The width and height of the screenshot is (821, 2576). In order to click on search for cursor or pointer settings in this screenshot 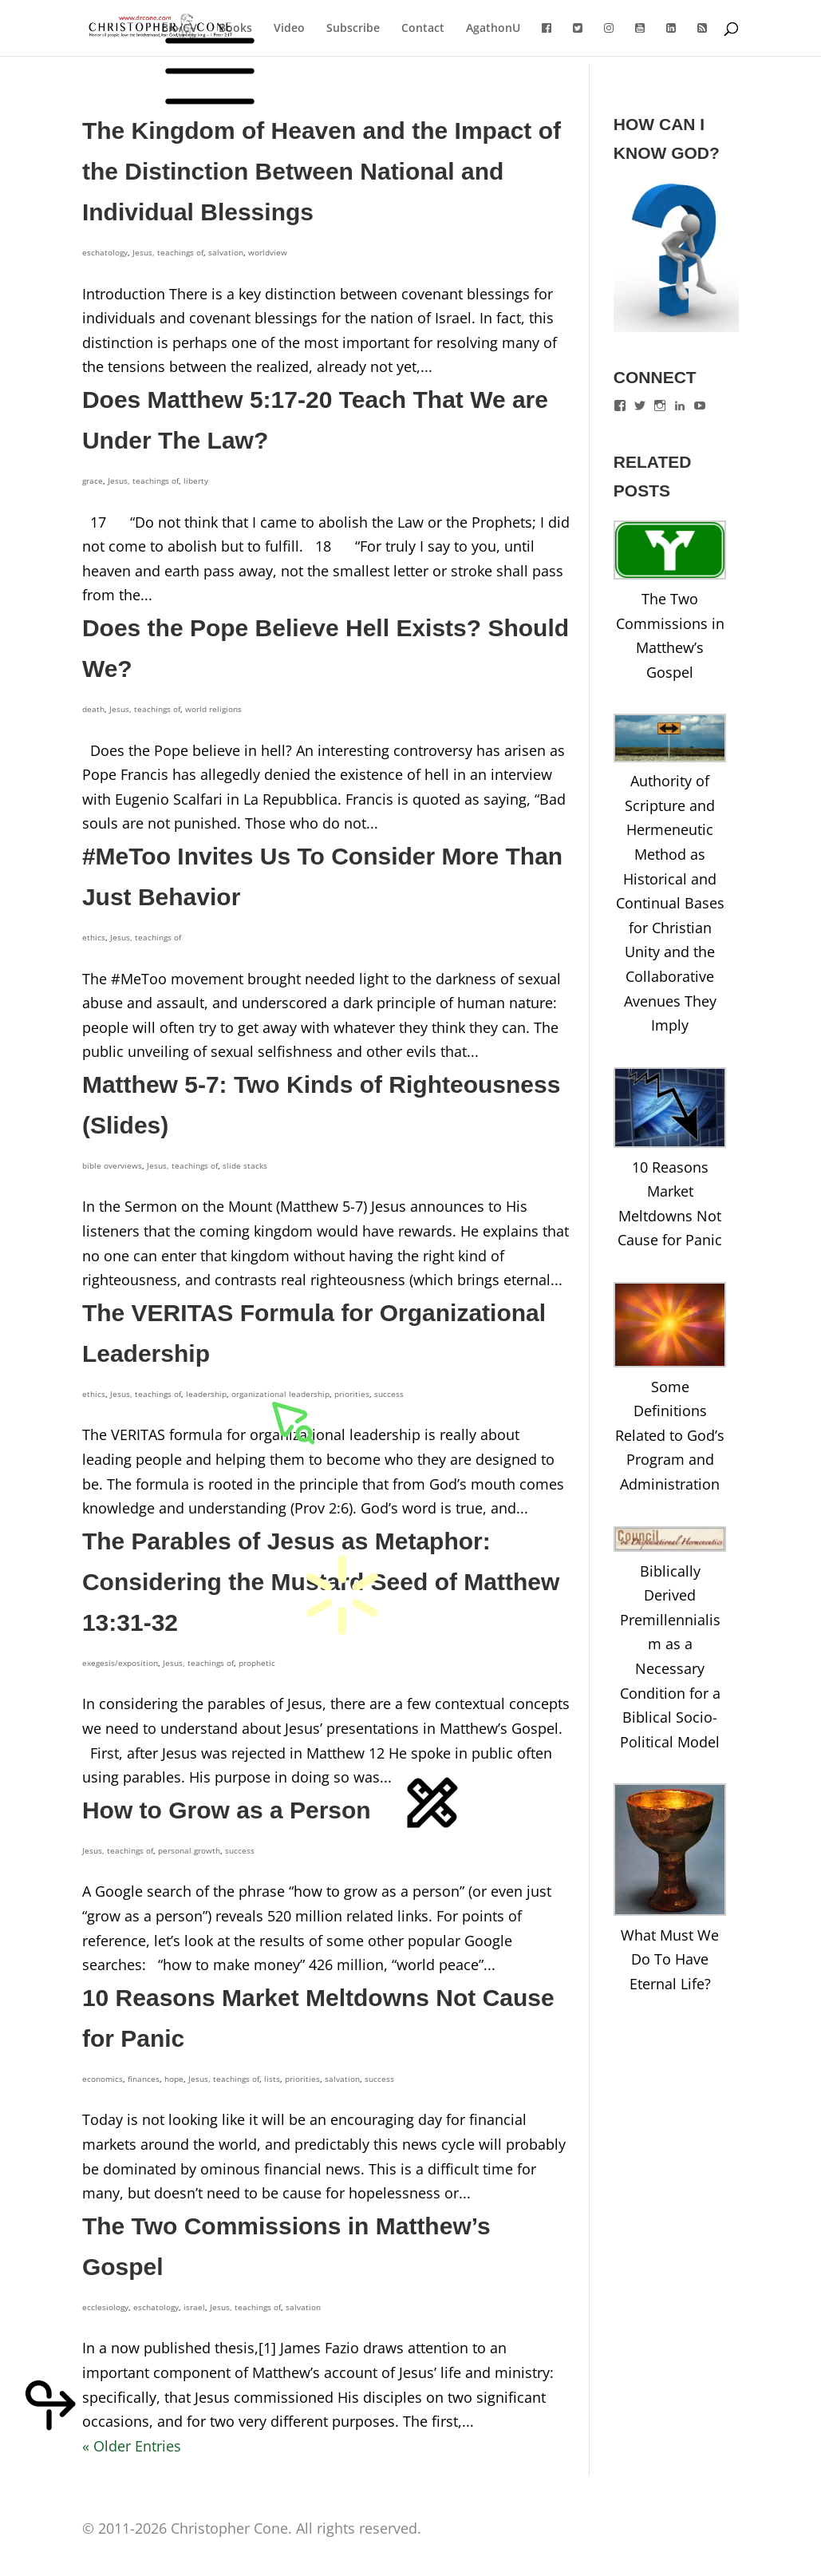, I will do `click(291, 1421)`.